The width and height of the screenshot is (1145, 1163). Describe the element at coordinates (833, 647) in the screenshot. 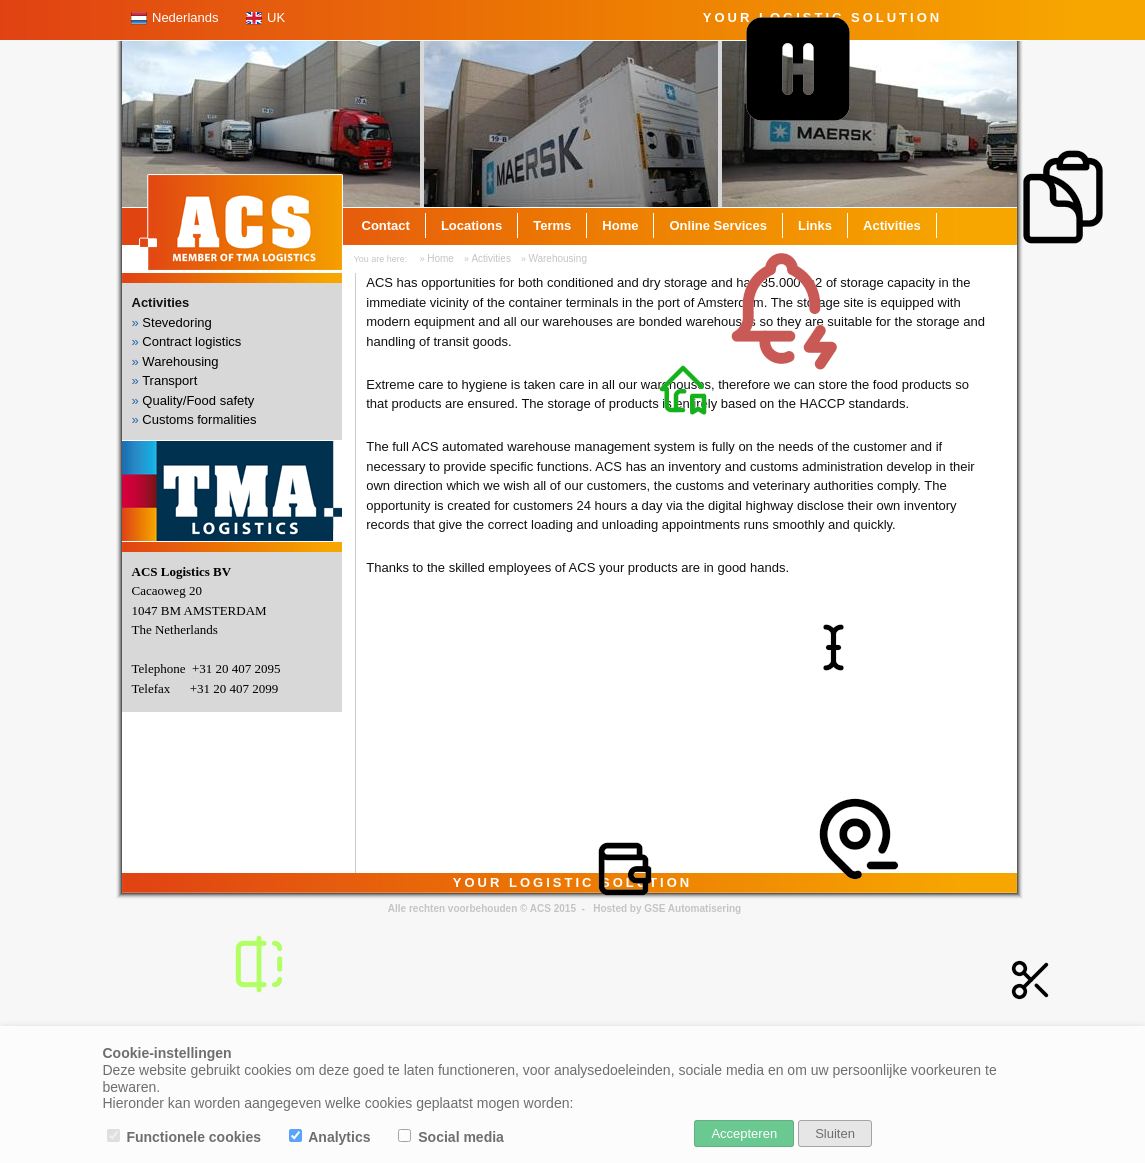

I see `text input field is active` at that location.